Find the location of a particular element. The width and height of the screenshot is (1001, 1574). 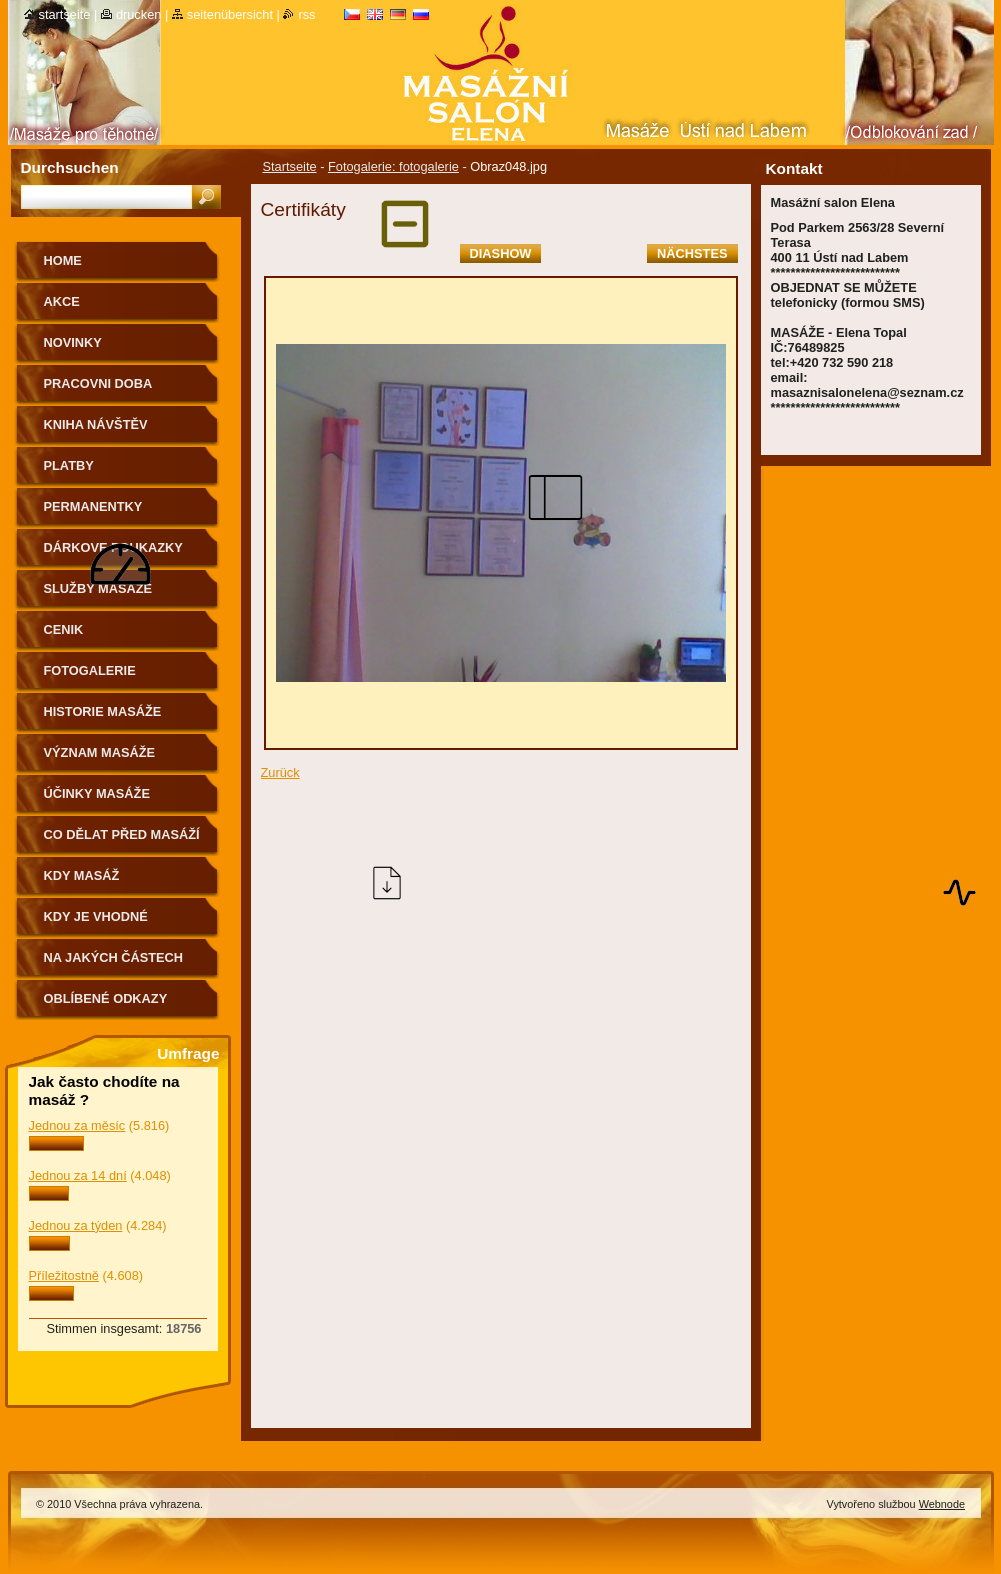

remove or delete an item is located at coordinates (405, 224).